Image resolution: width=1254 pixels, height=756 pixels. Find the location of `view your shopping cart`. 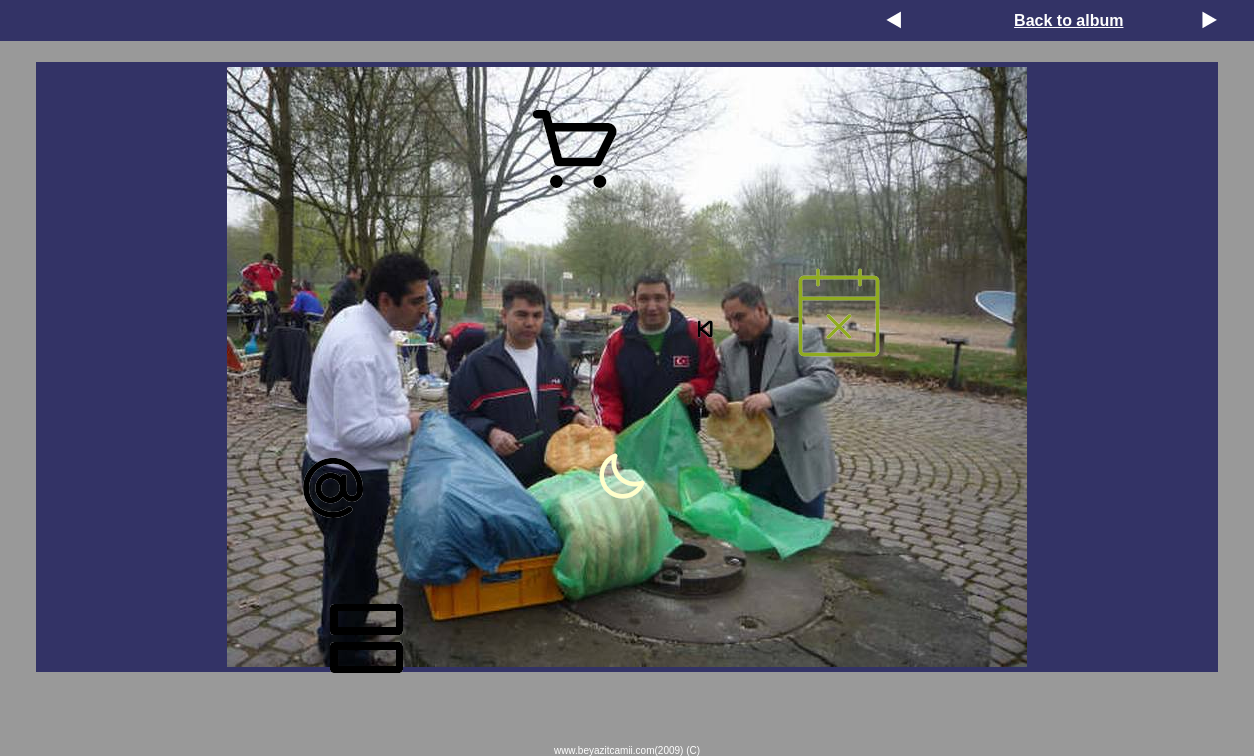

view your shopping cart is located at coordinates (576, 149).